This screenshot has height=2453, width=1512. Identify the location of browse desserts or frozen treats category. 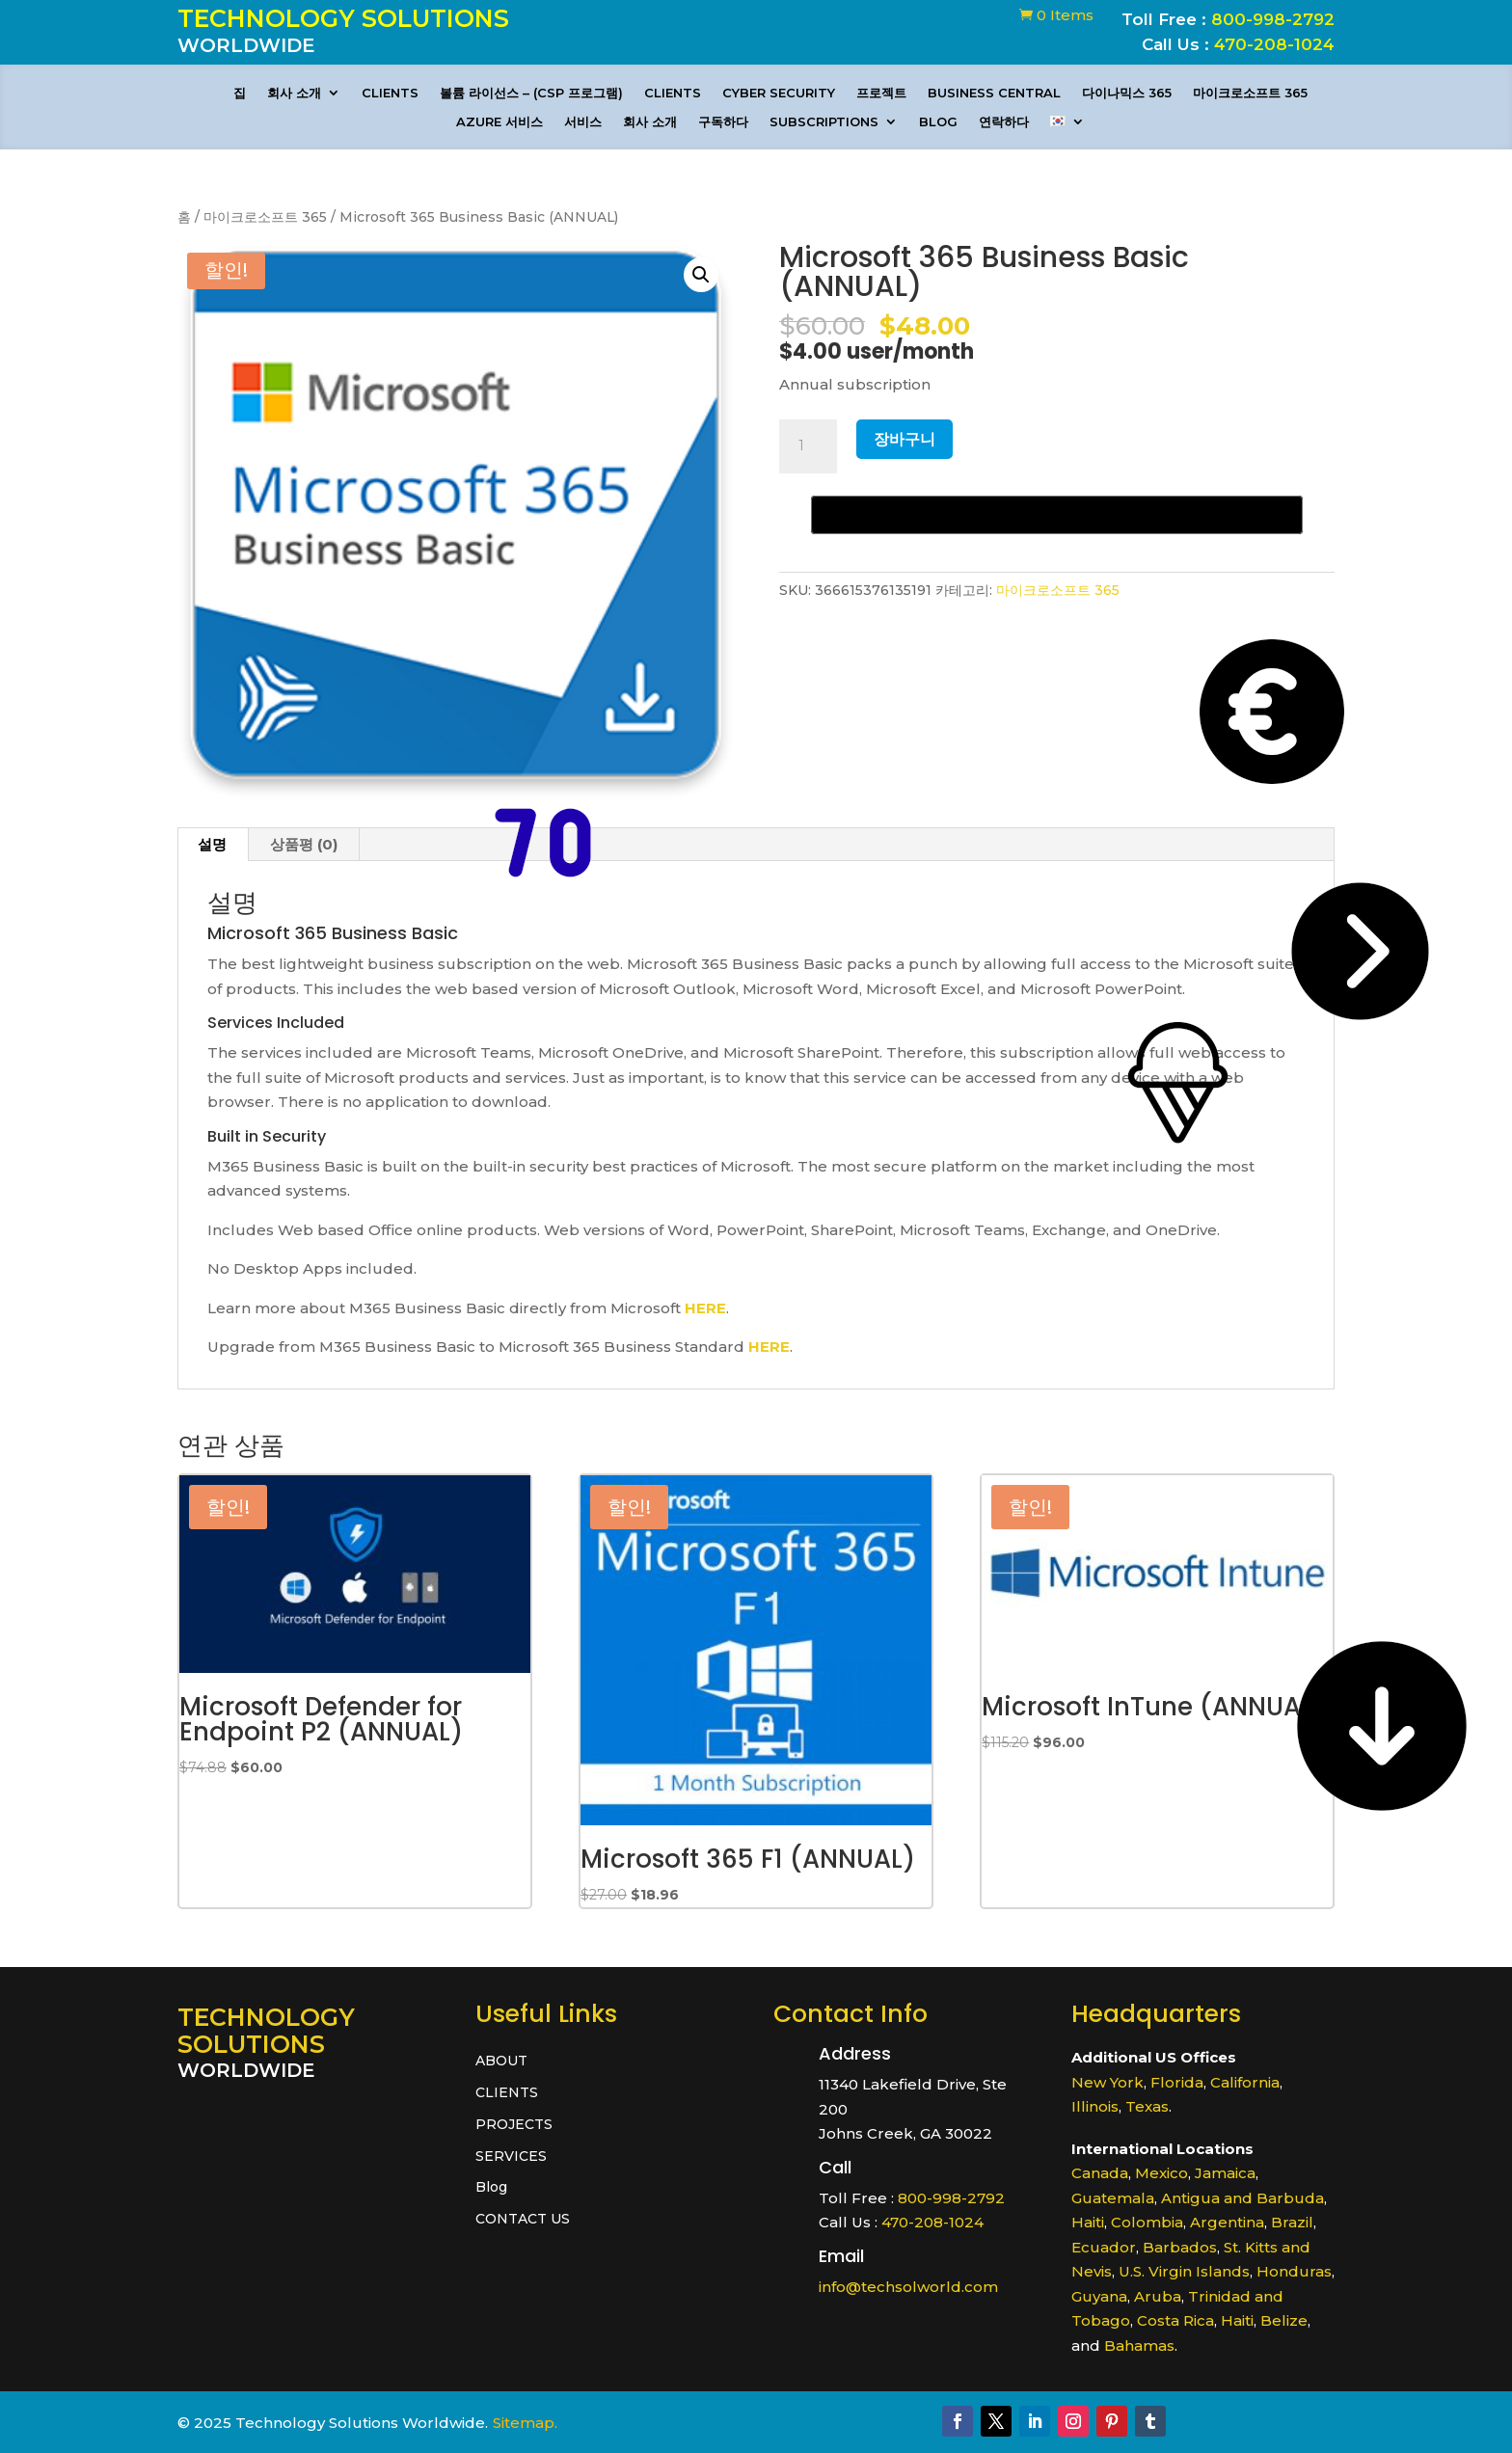
(1177, 1080).